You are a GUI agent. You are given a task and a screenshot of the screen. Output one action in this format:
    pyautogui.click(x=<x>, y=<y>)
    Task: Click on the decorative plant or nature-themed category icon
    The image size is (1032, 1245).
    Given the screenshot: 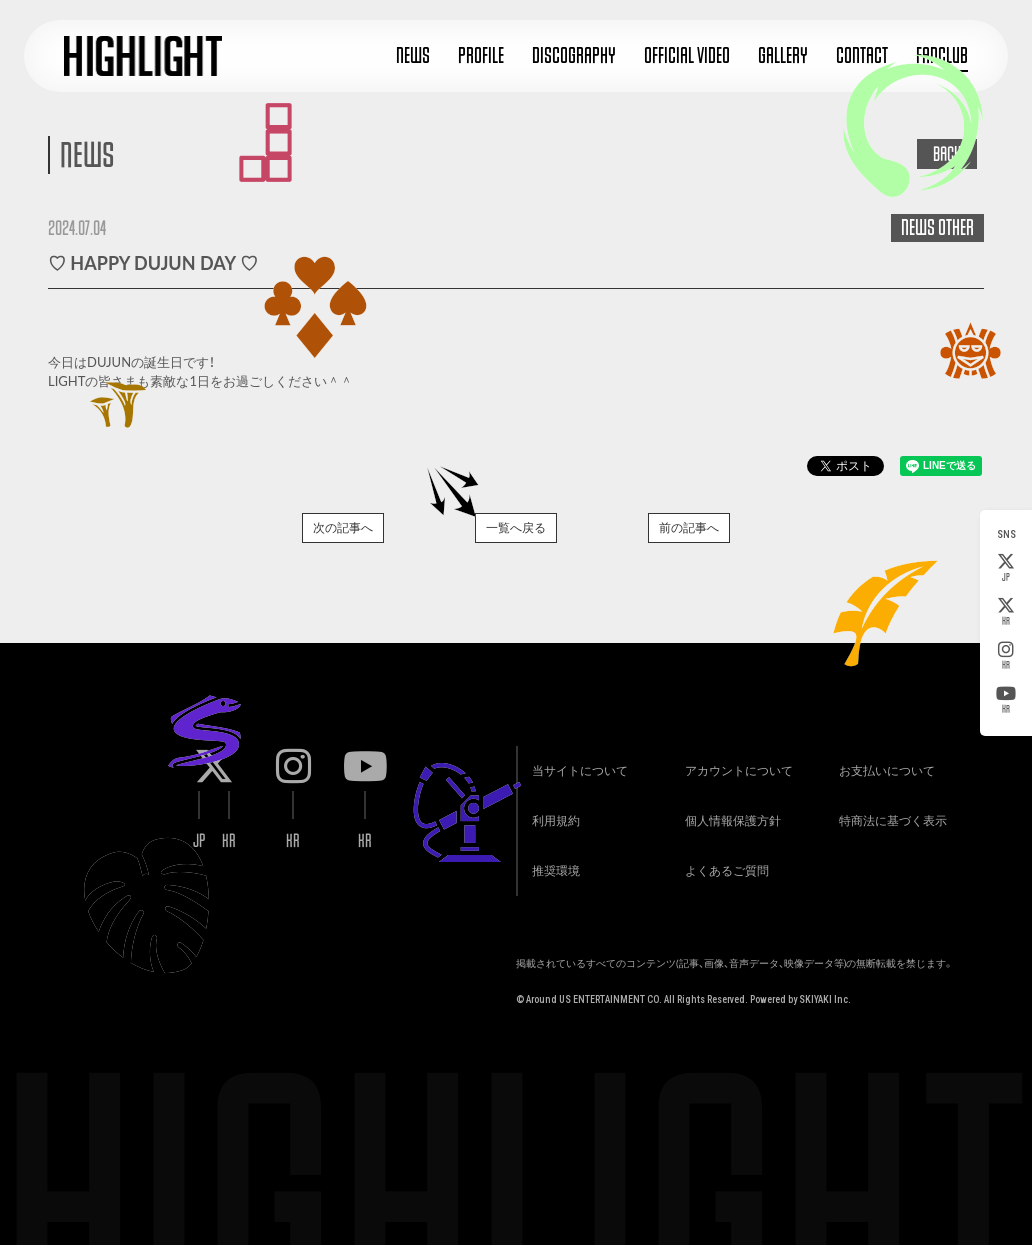 What is the action you would take?
    pyautogui.click(x=146, y=905)
    